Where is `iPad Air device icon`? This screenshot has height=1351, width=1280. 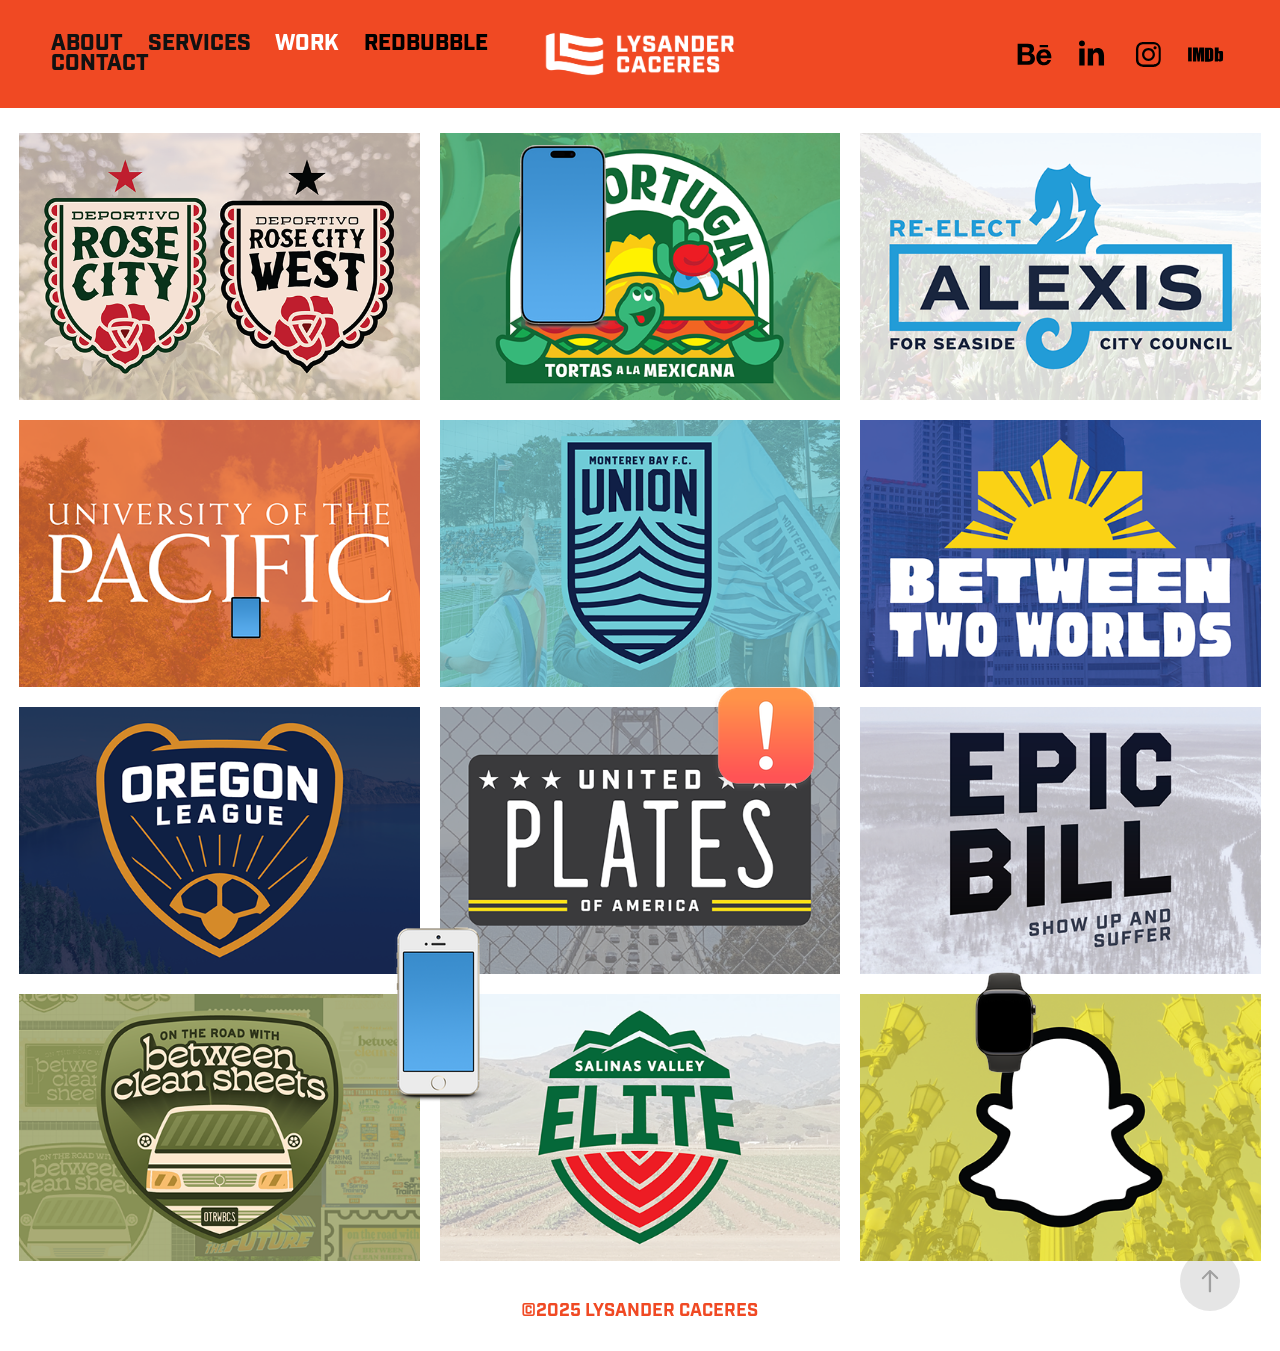
iPad Air device icon is located at coordinates (246, 618).